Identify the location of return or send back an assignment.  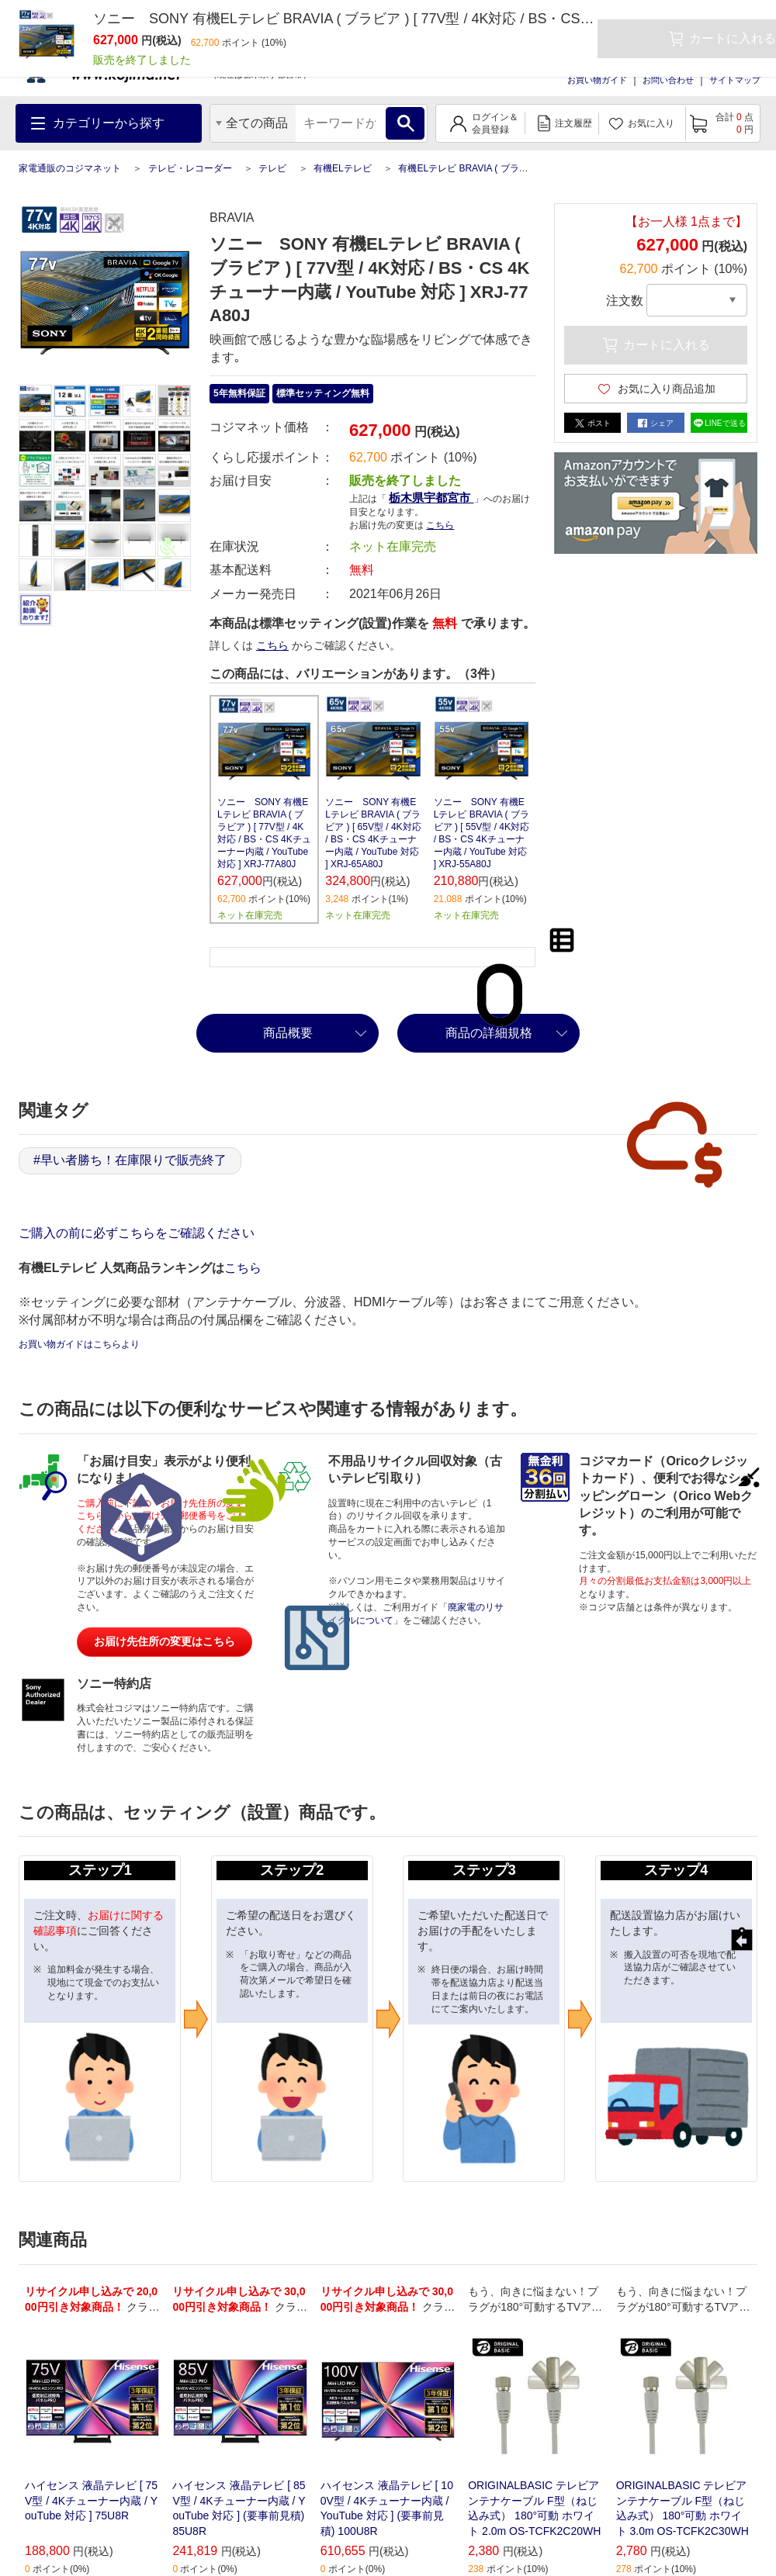
(742, 1940).